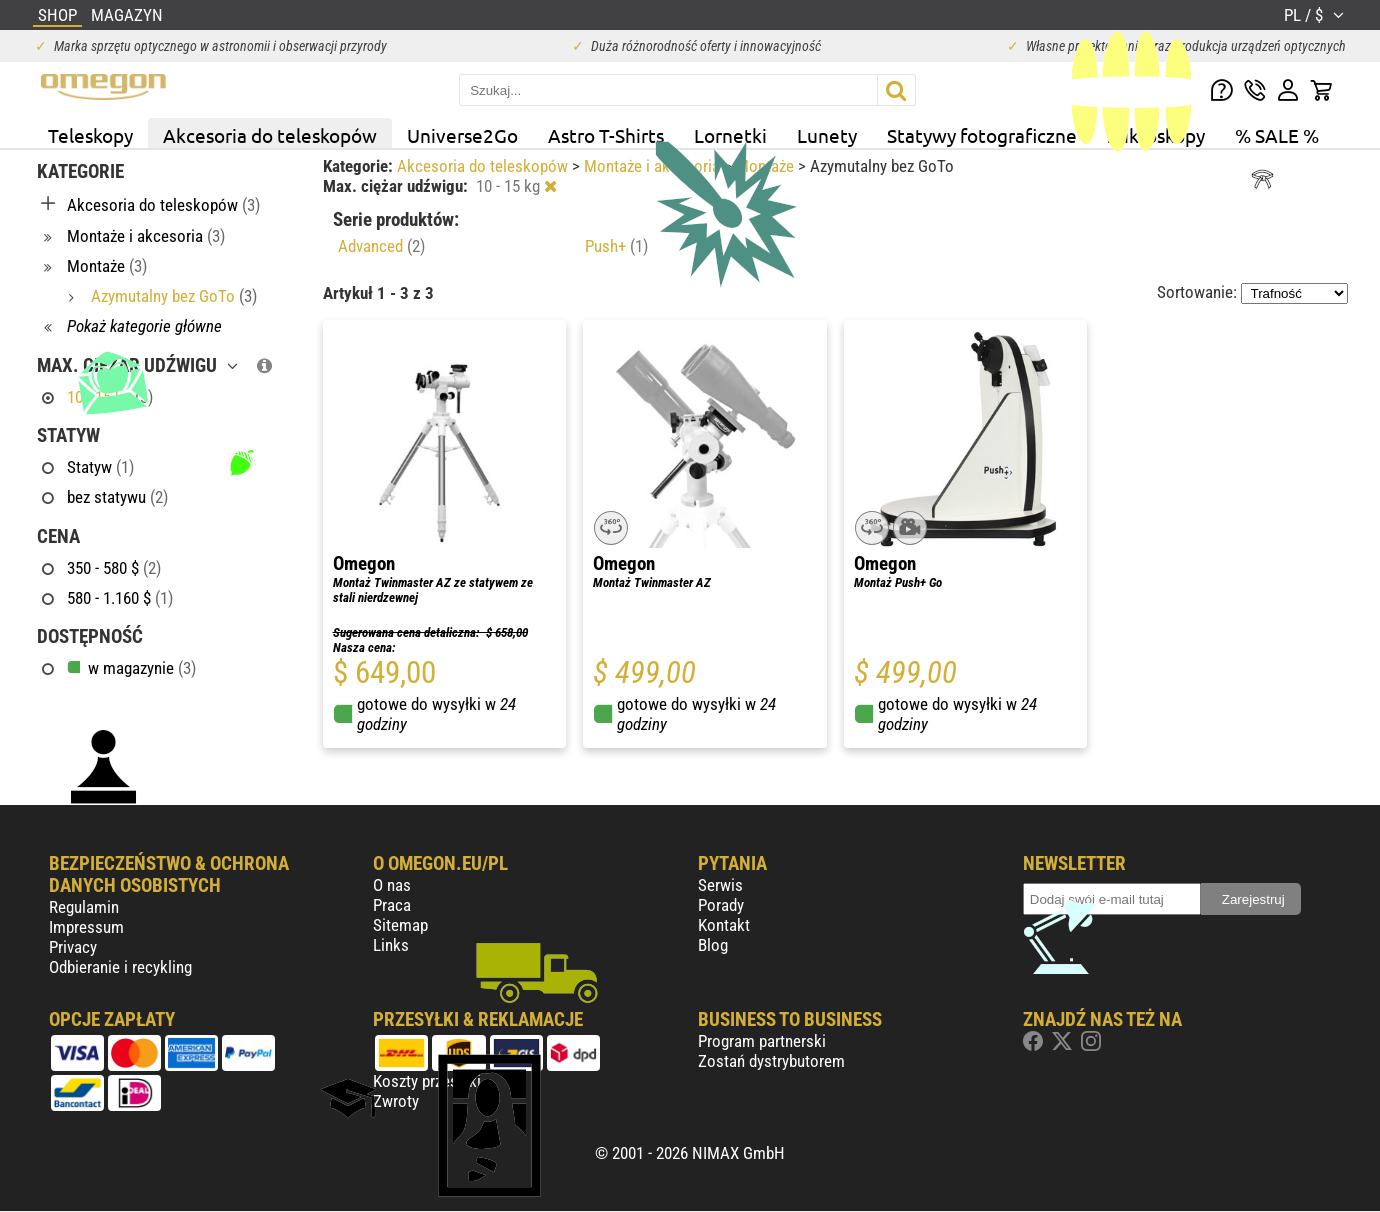 This screenshot has height=1212, width=1380. What do you see at coordinates (729, 215) in the screenshot?
I see `indicates a match strike or ignition action` at bounding box center [729, 215].